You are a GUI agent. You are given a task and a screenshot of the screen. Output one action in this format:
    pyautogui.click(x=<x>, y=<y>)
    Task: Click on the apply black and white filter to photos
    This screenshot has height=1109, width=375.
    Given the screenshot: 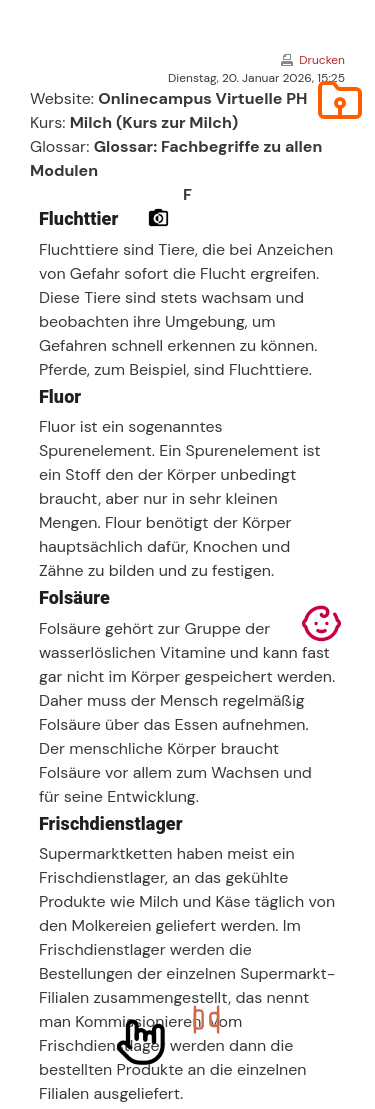 What is the action you would take?
    pyautogui.click(x=158, y=217)
    